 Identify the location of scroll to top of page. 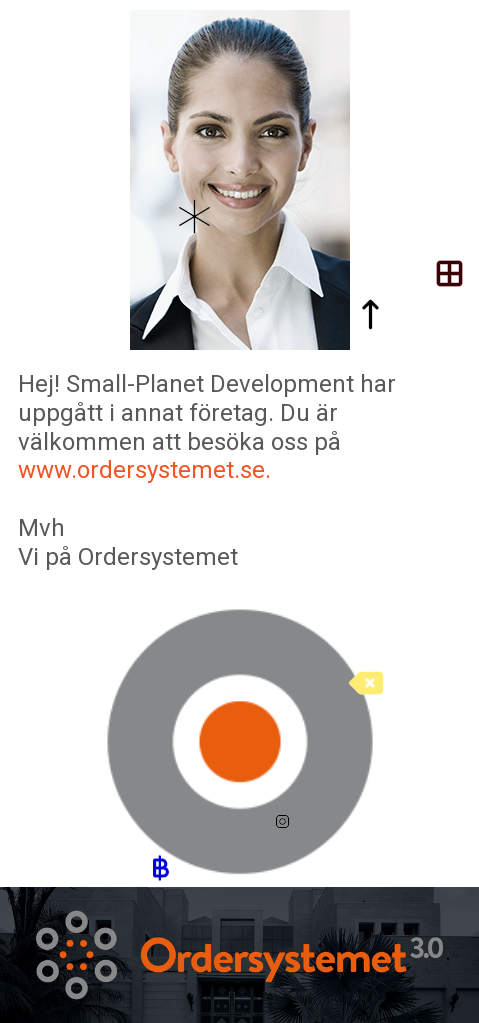
(370, 314).